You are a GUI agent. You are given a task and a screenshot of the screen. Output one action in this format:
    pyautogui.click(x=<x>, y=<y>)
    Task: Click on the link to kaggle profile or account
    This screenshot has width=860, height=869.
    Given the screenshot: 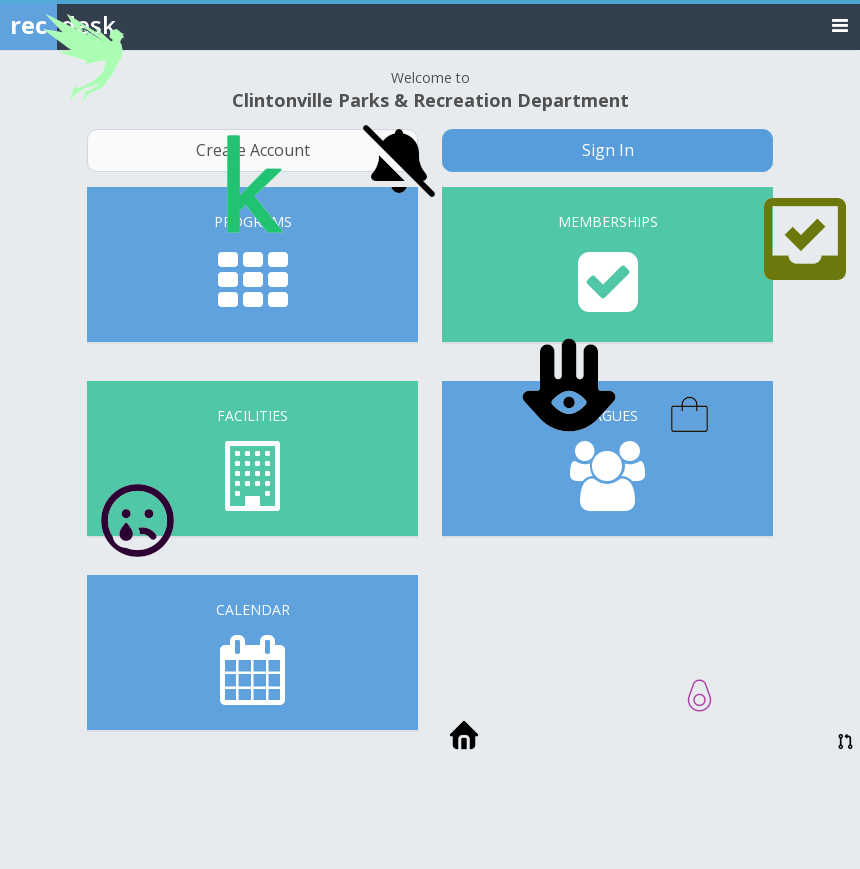 What is the action you would take?
    pyautogui.click(x=255, y=184)
    